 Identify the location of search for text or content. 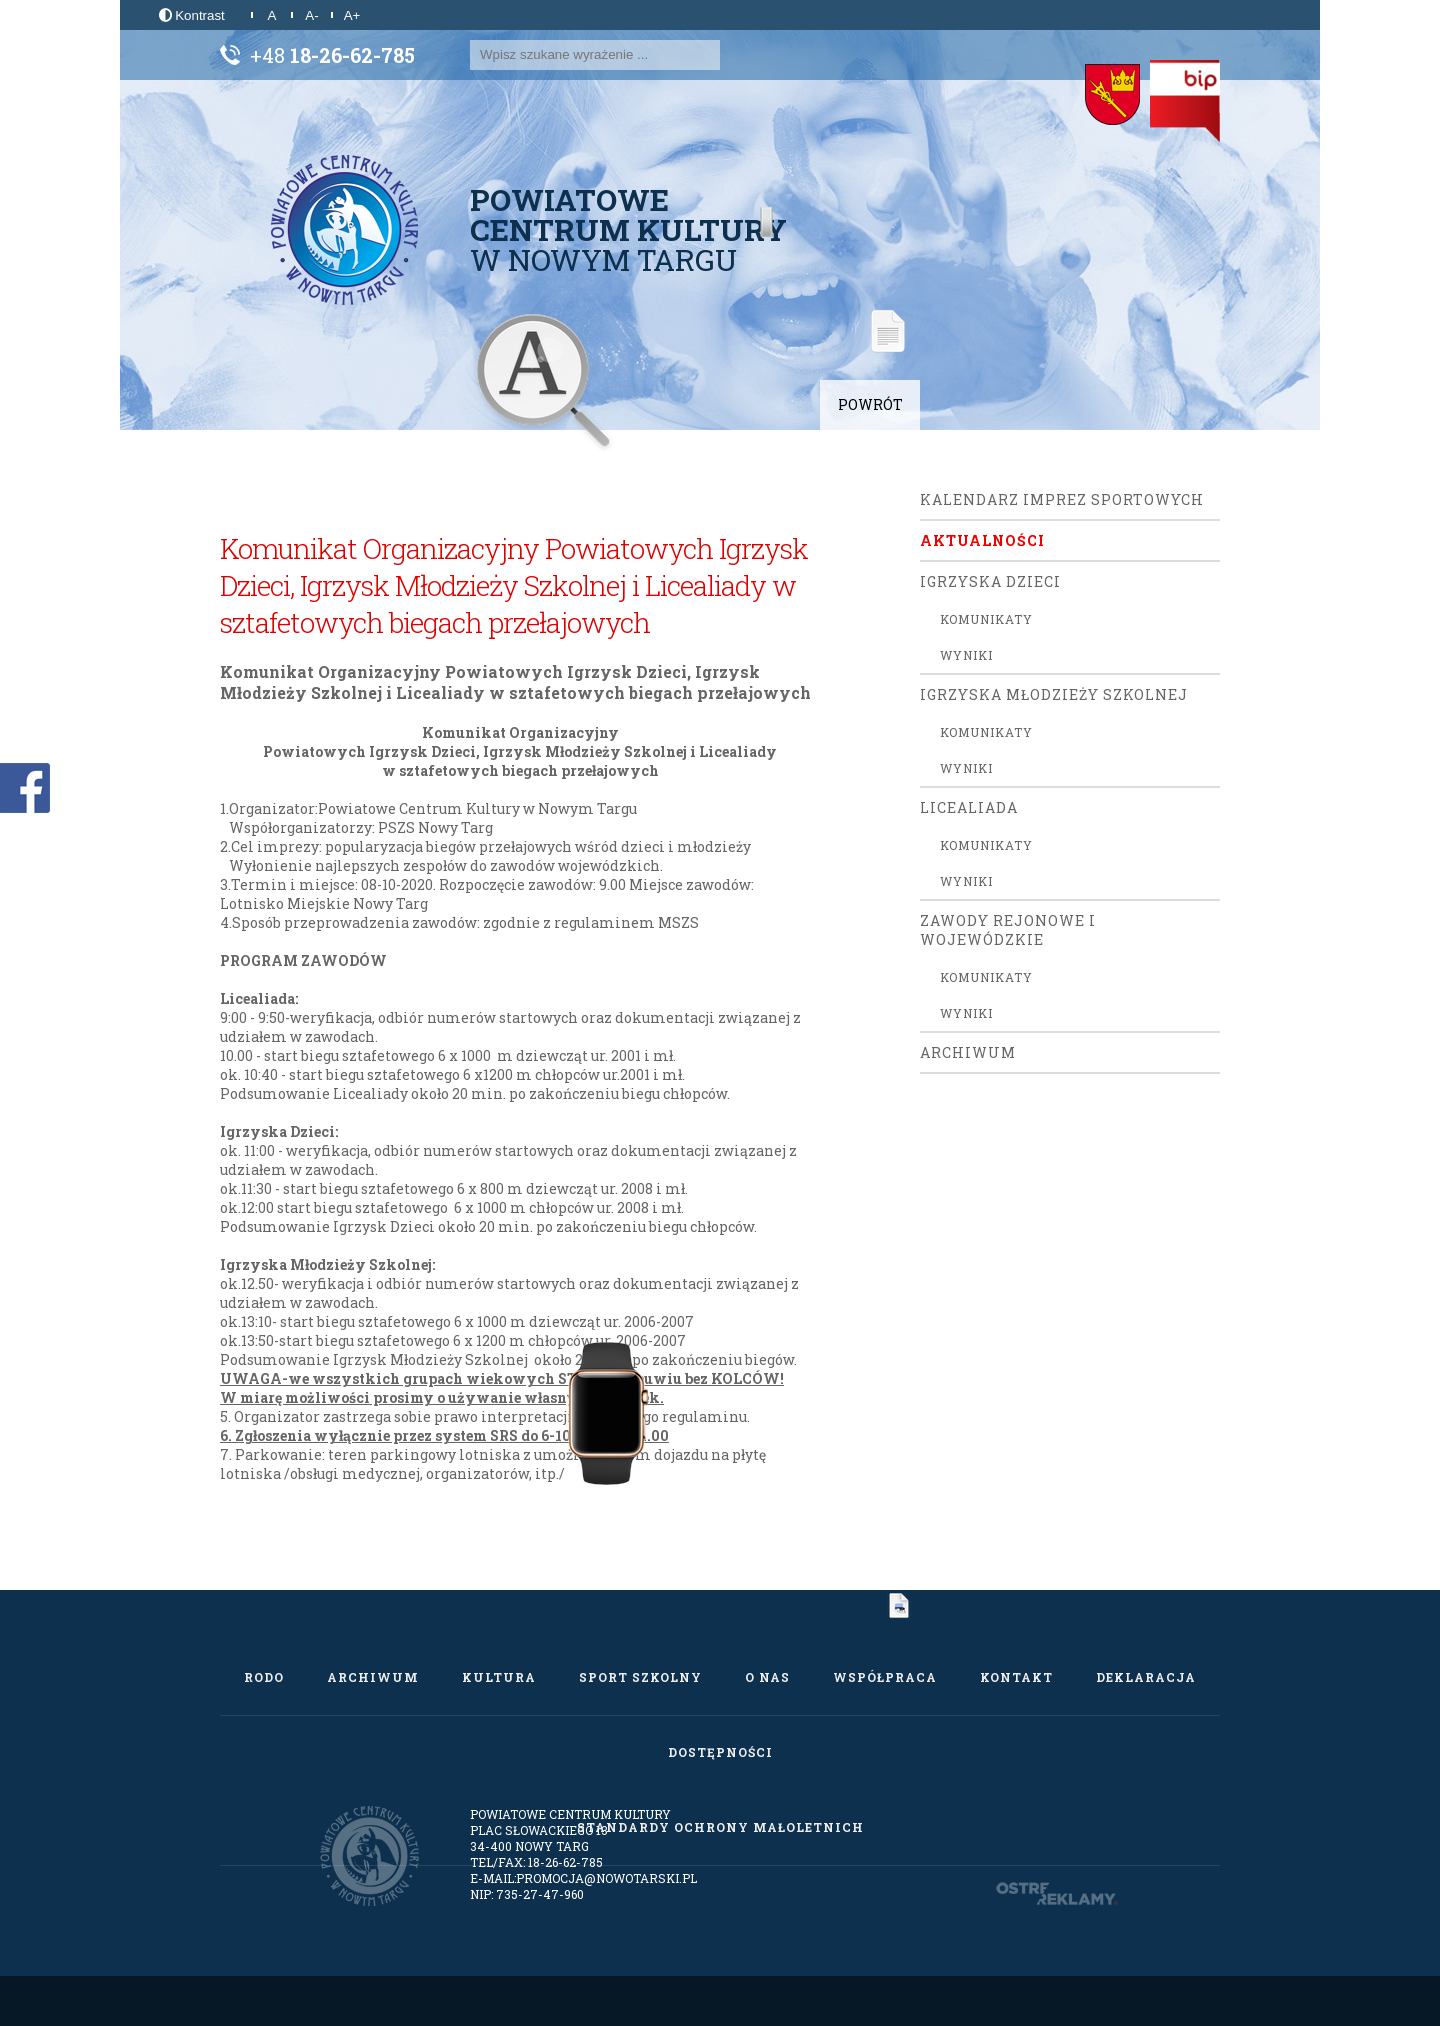
(542, 379).